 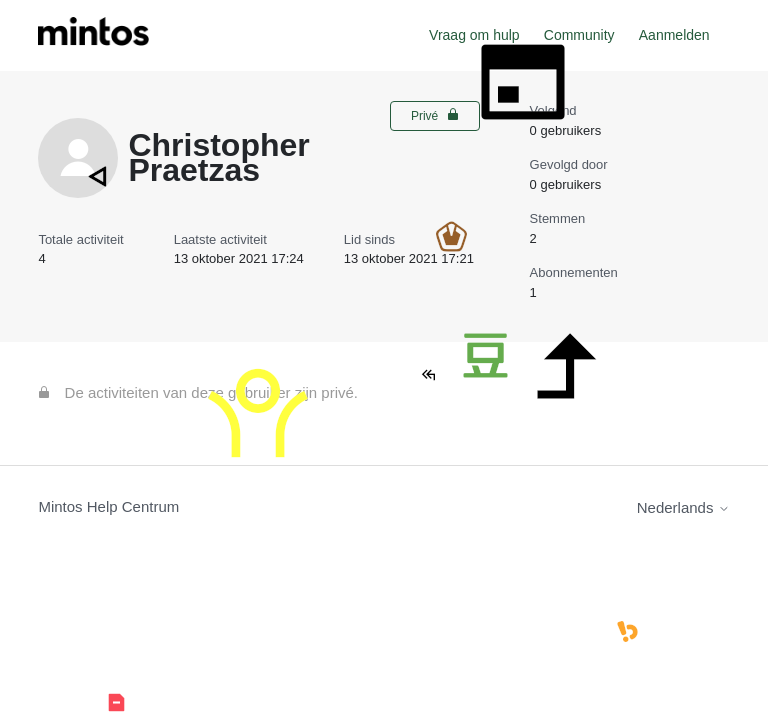 What do you see at coordinates (451, 236) in the screenshot?
I see `sfml framework or library branding` at bounding box center [451, 236].